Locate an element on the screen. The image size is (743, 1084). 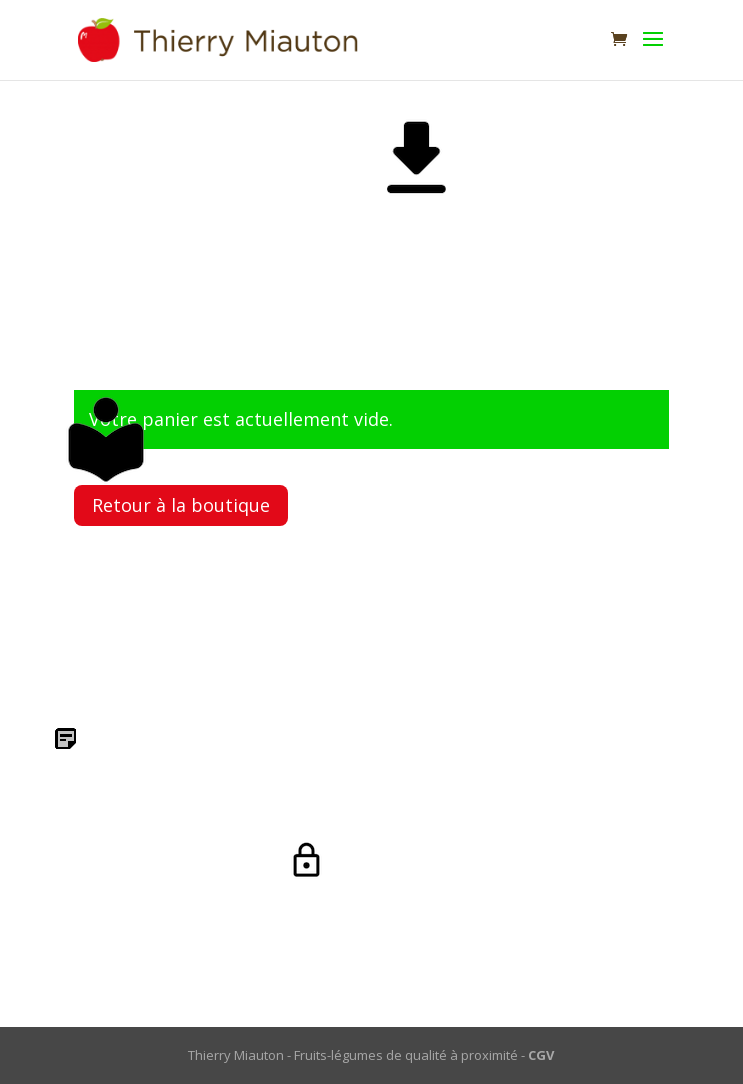
create a new sticky note is located at coordinates (66, 739).